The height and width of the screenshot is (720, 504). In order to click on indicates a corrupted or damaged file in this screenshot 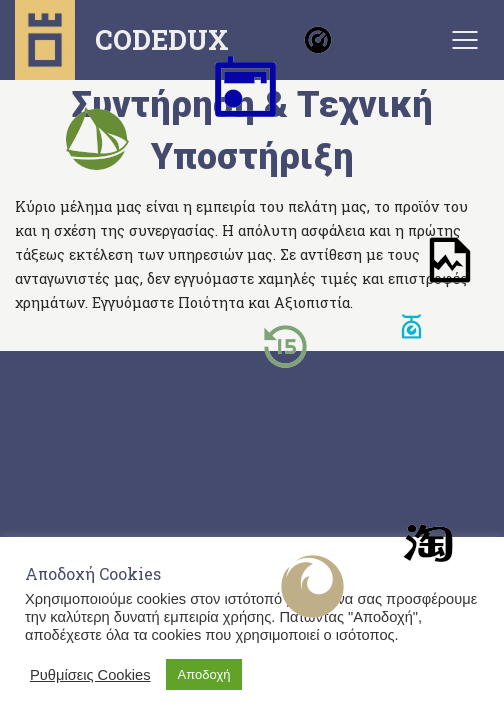, I will do `click(450, 260)`.